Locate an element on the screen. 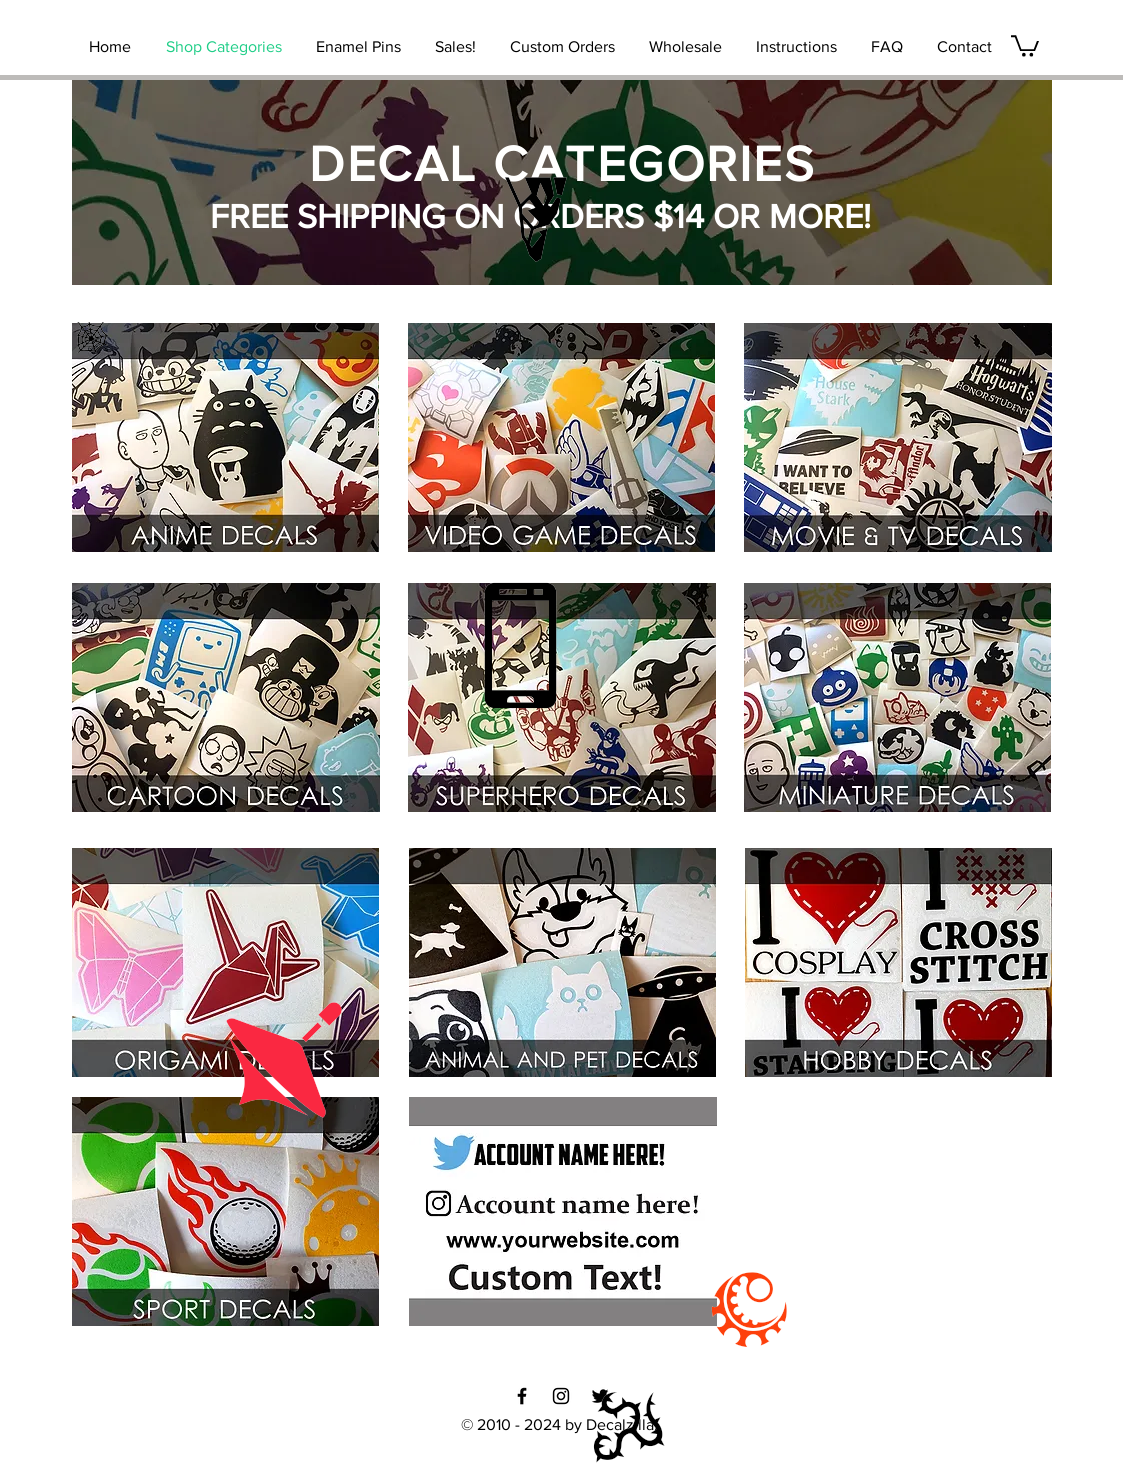  select crescent blade weapon in game inventory is located at coordinates (749, 1309).